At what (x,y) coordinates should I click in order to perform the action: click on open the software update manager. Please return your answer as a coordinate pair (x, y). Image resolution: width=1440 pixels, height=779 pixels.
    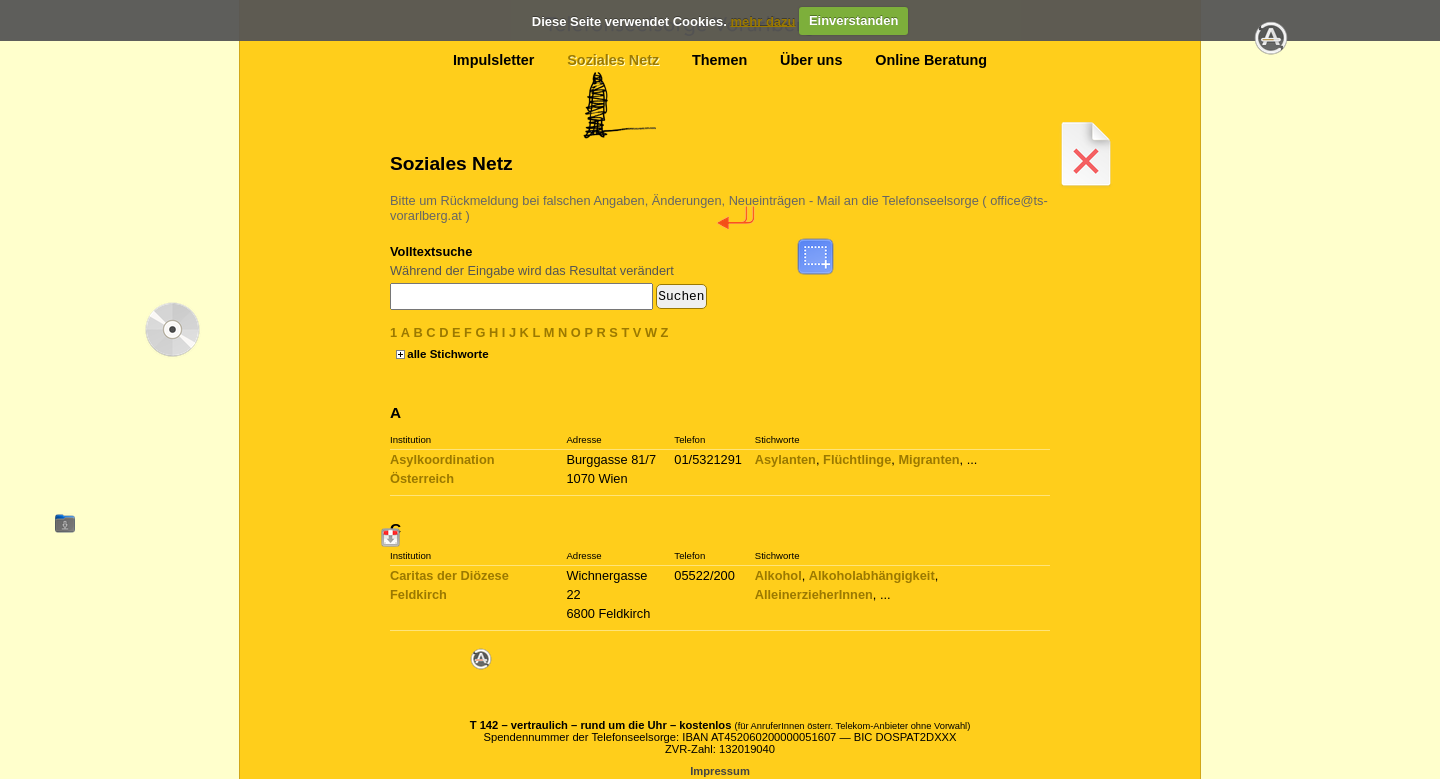
    Looking at the image, I should click on (481, 659).